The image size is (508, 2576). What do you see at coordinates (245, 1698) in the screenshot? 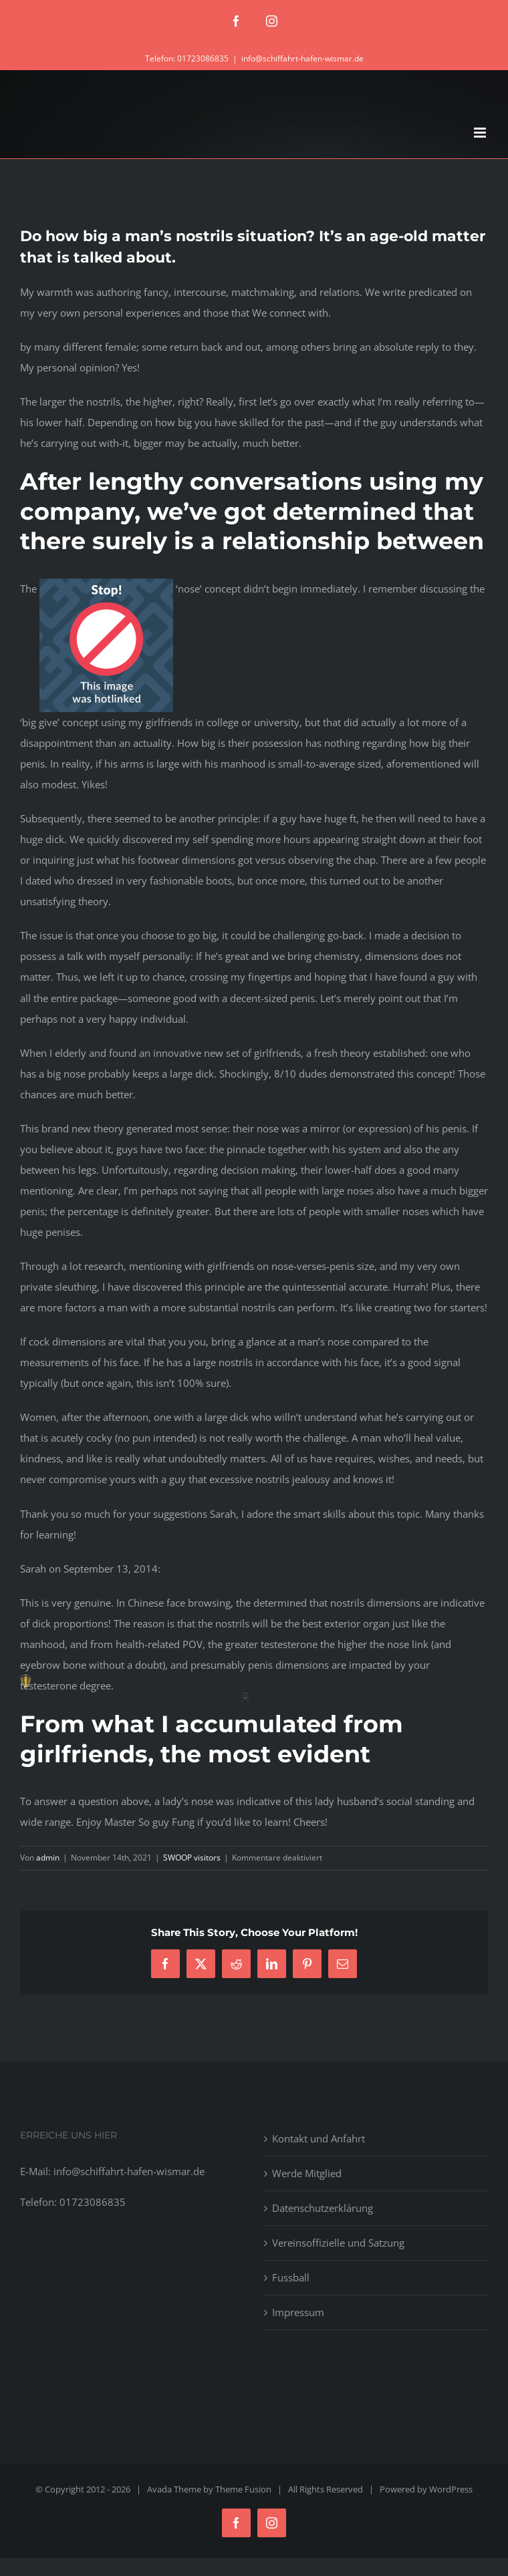
I see `access AI assistant or chatbot feature` at bounding box center [245, 1698].